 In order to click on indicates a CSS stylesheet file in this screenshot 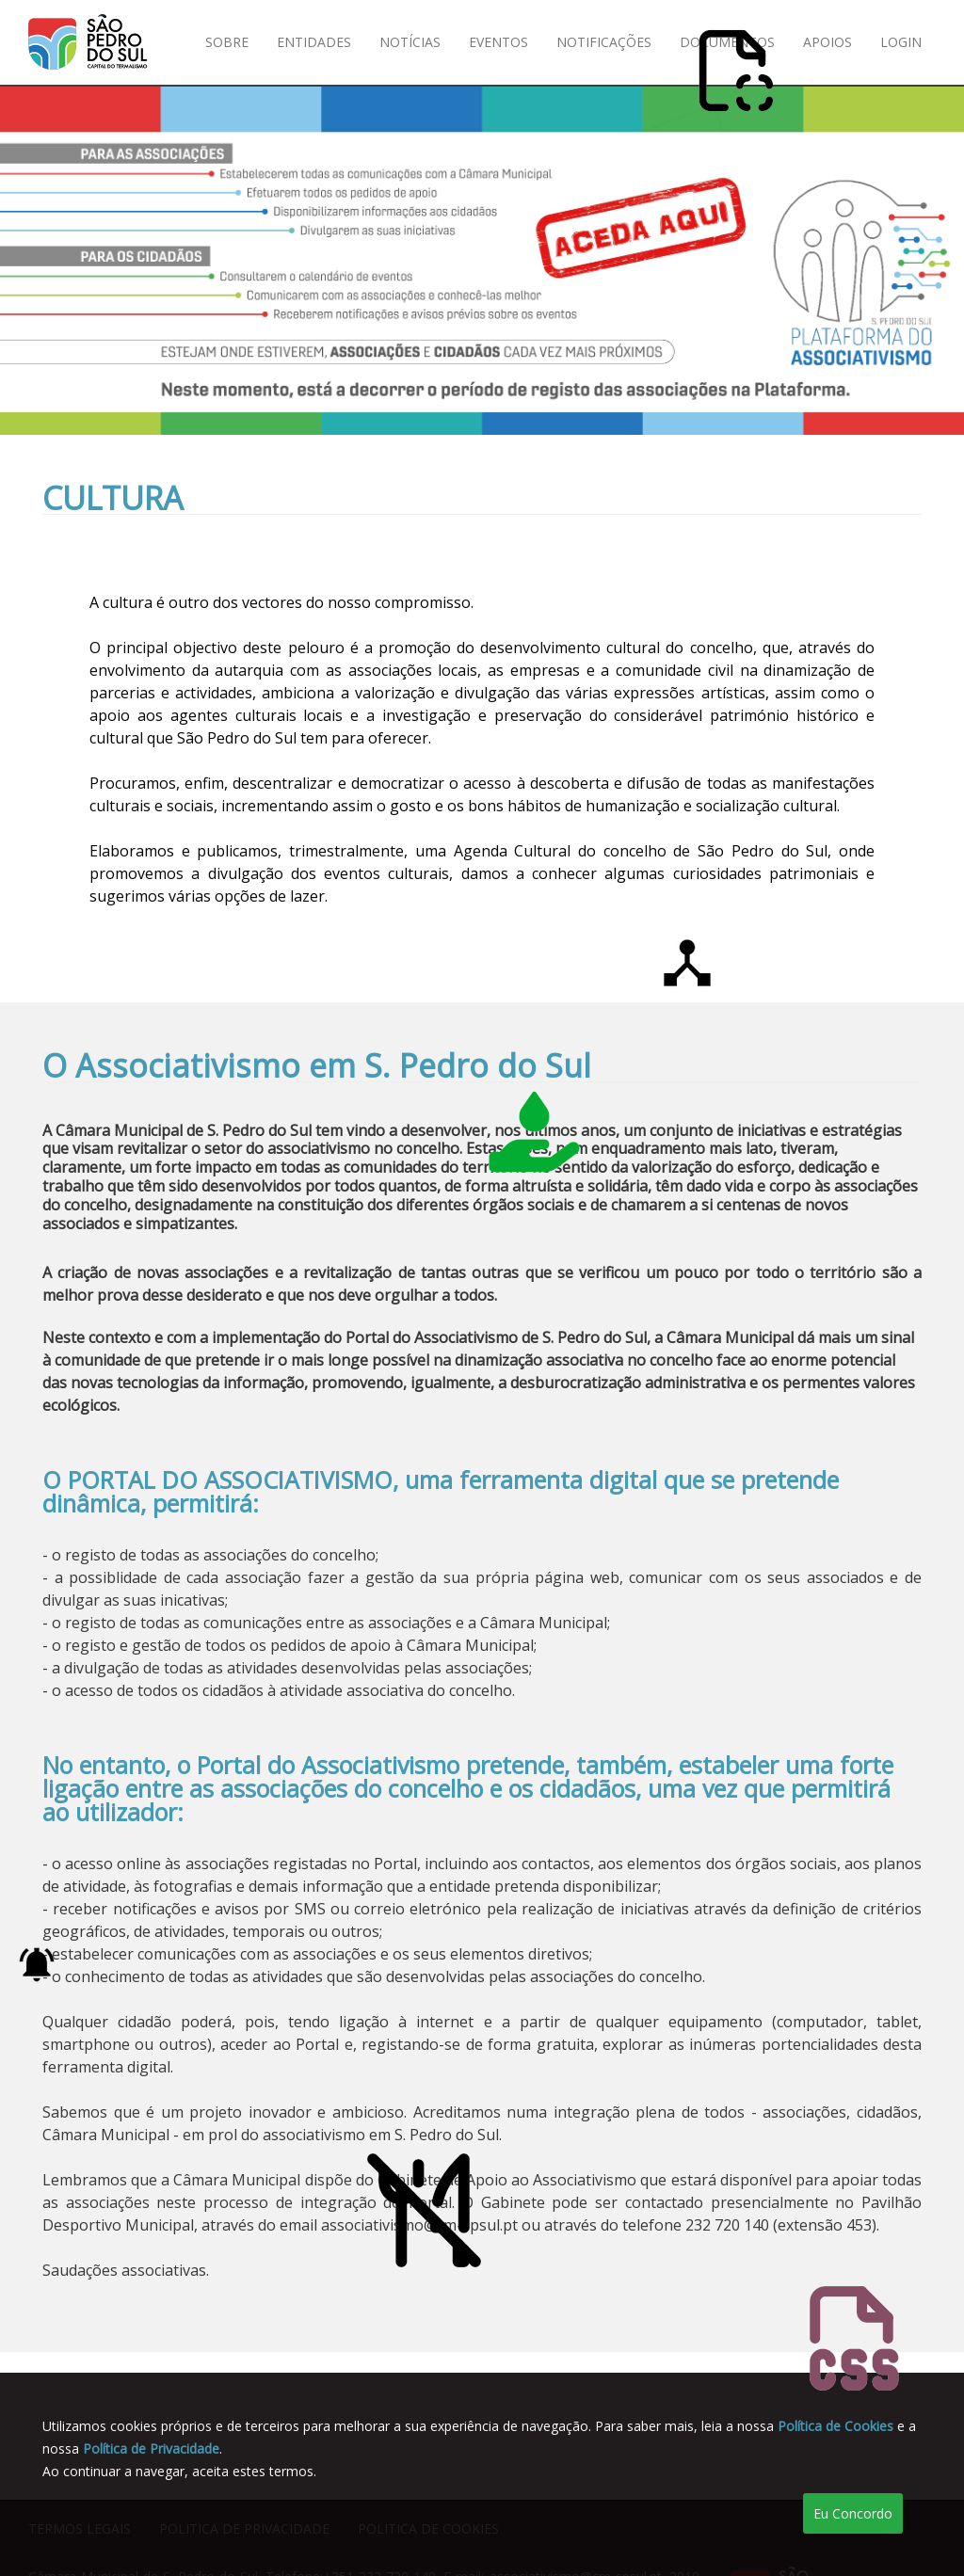, I will do `click(851, 2338)`.